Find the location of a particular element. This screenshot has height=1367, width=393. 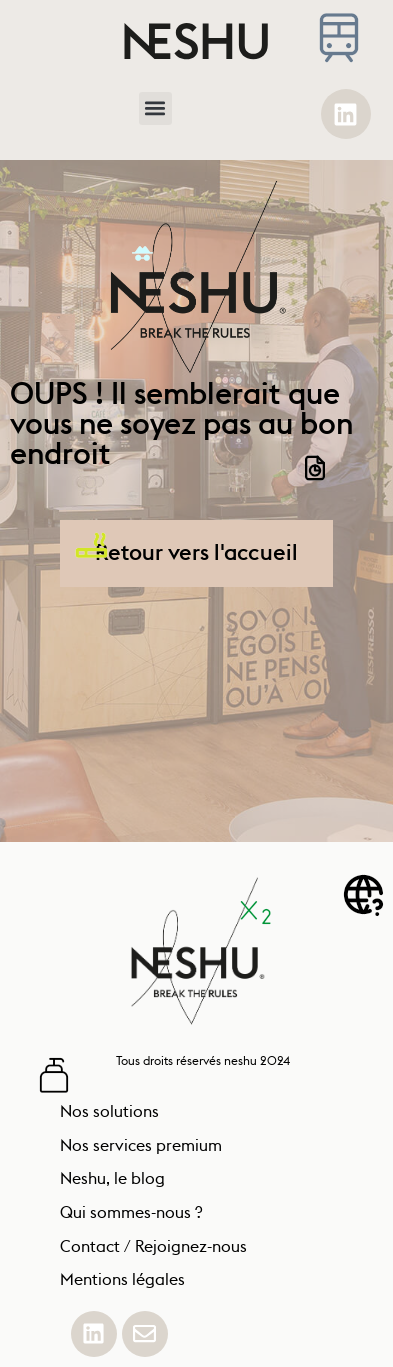

view file with chart or analytics data is located at coordinates (315, 468).